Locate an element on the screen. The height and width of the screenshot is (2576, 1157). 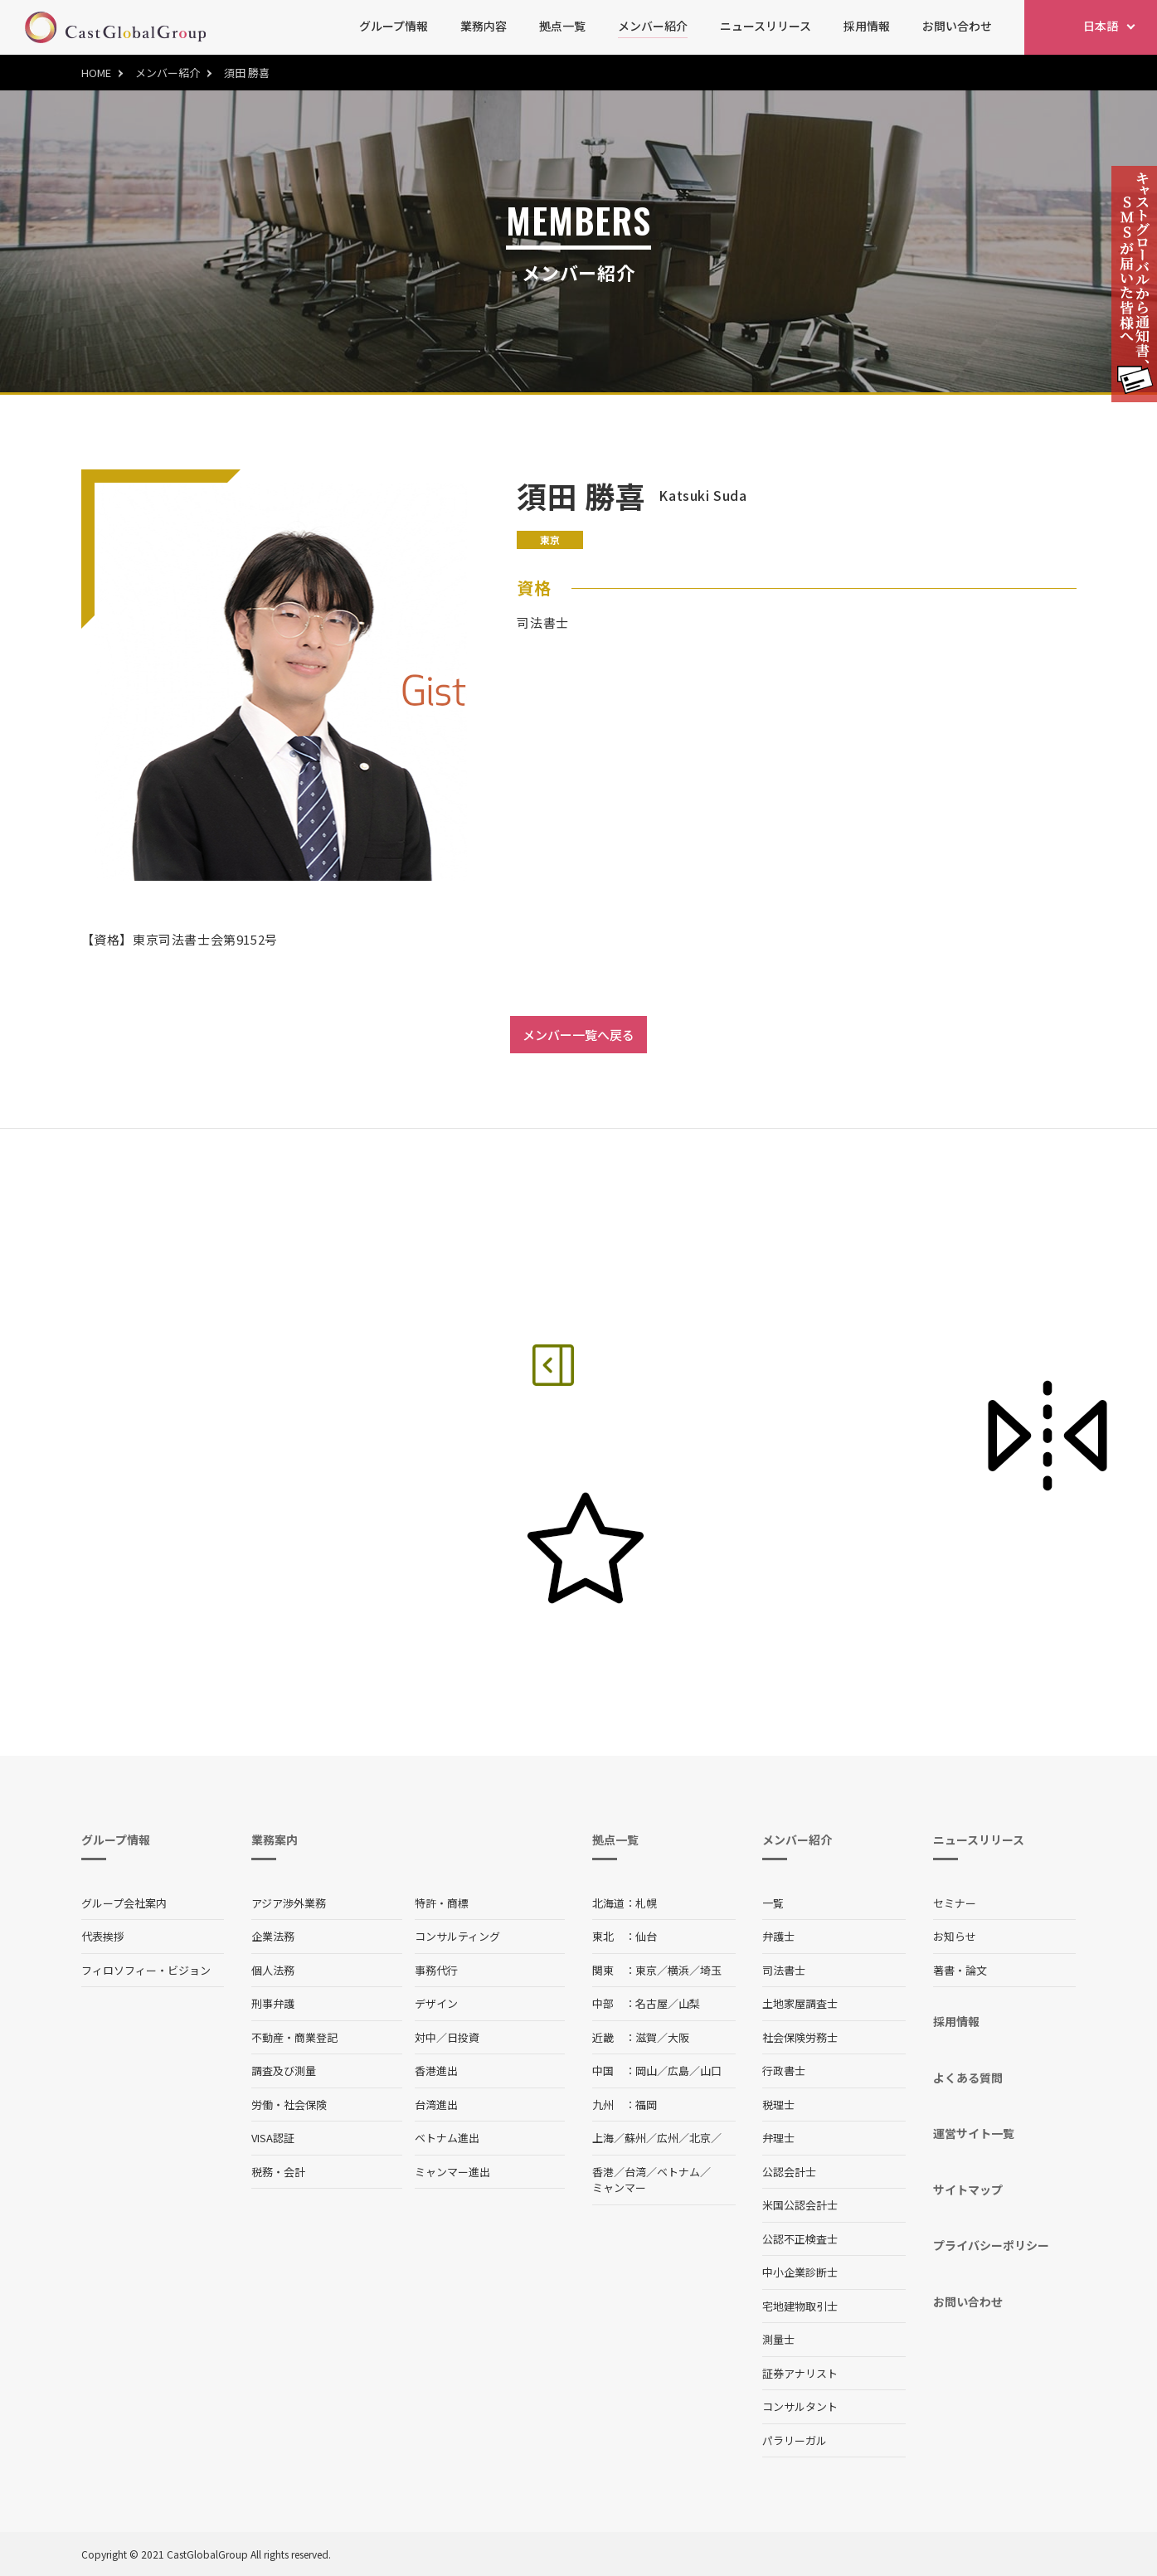
mirror or flip content horizontally is located at coordinates (1048, 1436).